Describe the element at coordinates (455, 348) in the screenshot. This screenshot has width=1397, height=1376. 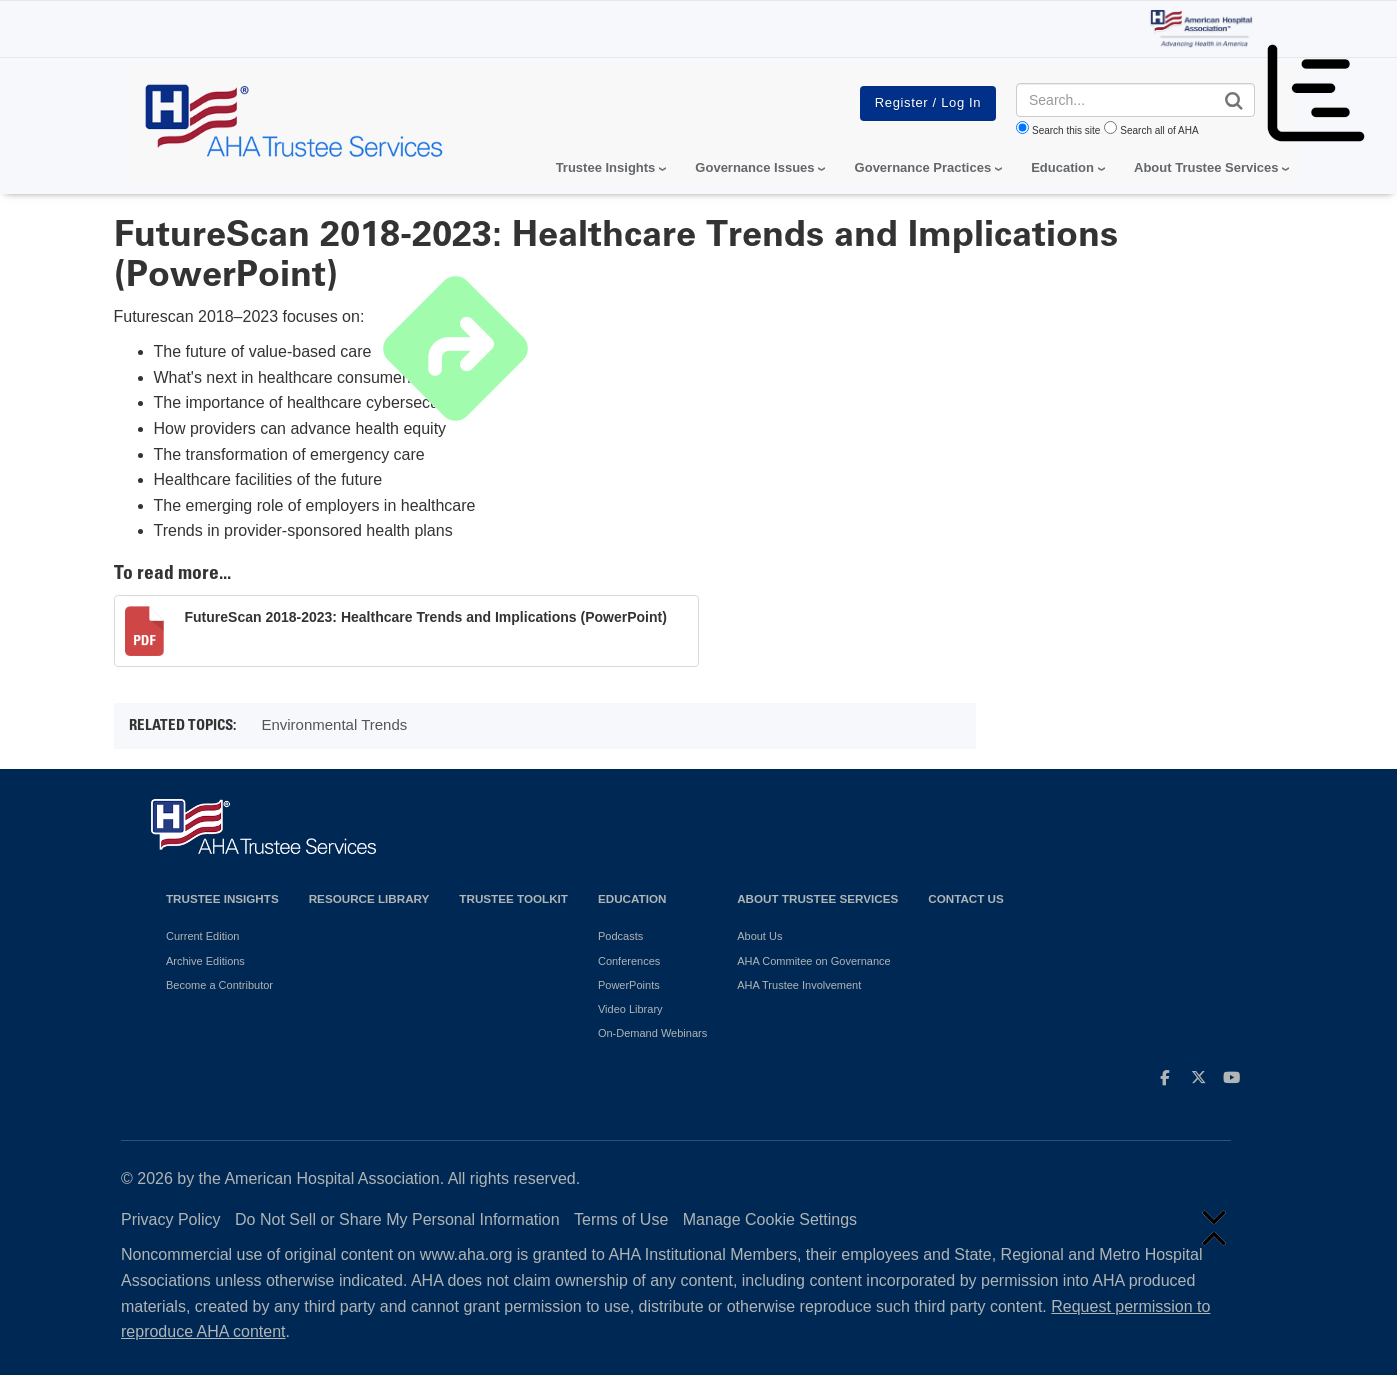
I see `turn right navigation instruction` at that location.